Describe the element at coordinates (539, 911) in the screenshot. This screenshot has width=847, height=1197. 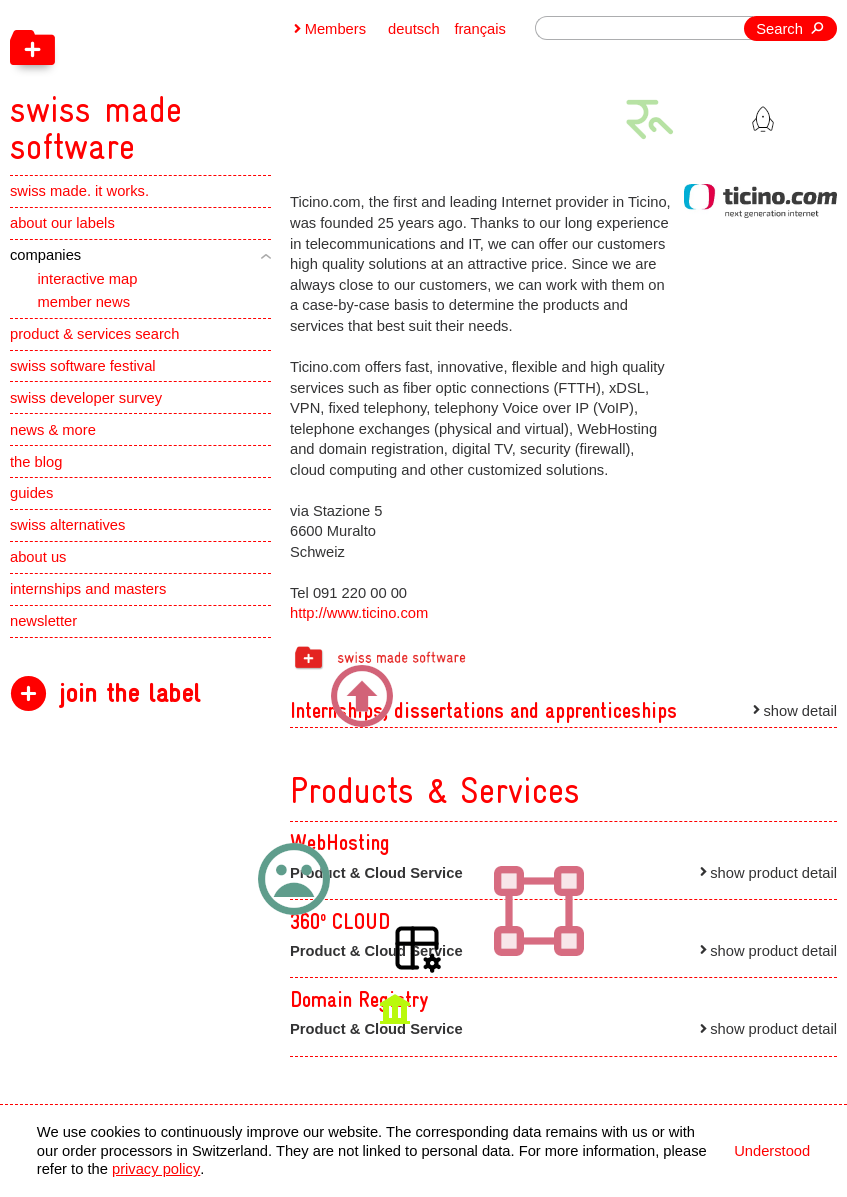
I see `adjust selection boundaries` at that location.